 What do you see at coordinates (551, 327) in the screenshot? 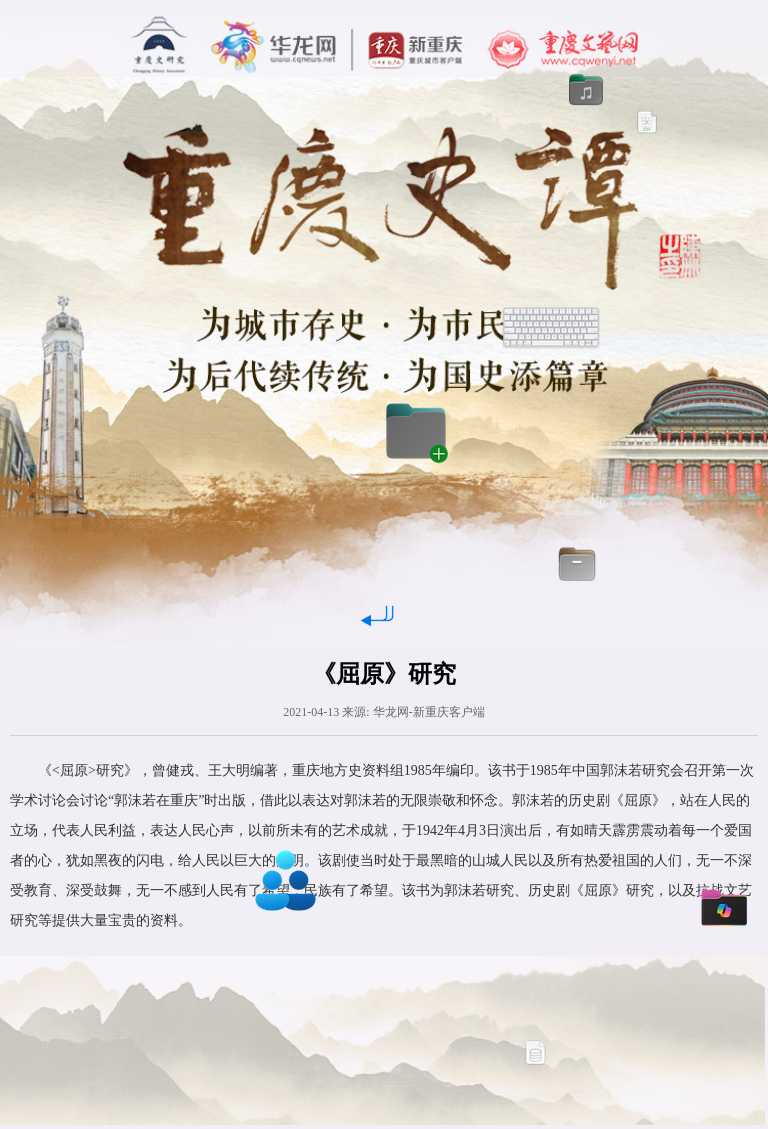
I see `connect a wireless bluetooth keyboard` at bounding box center [551, 327].